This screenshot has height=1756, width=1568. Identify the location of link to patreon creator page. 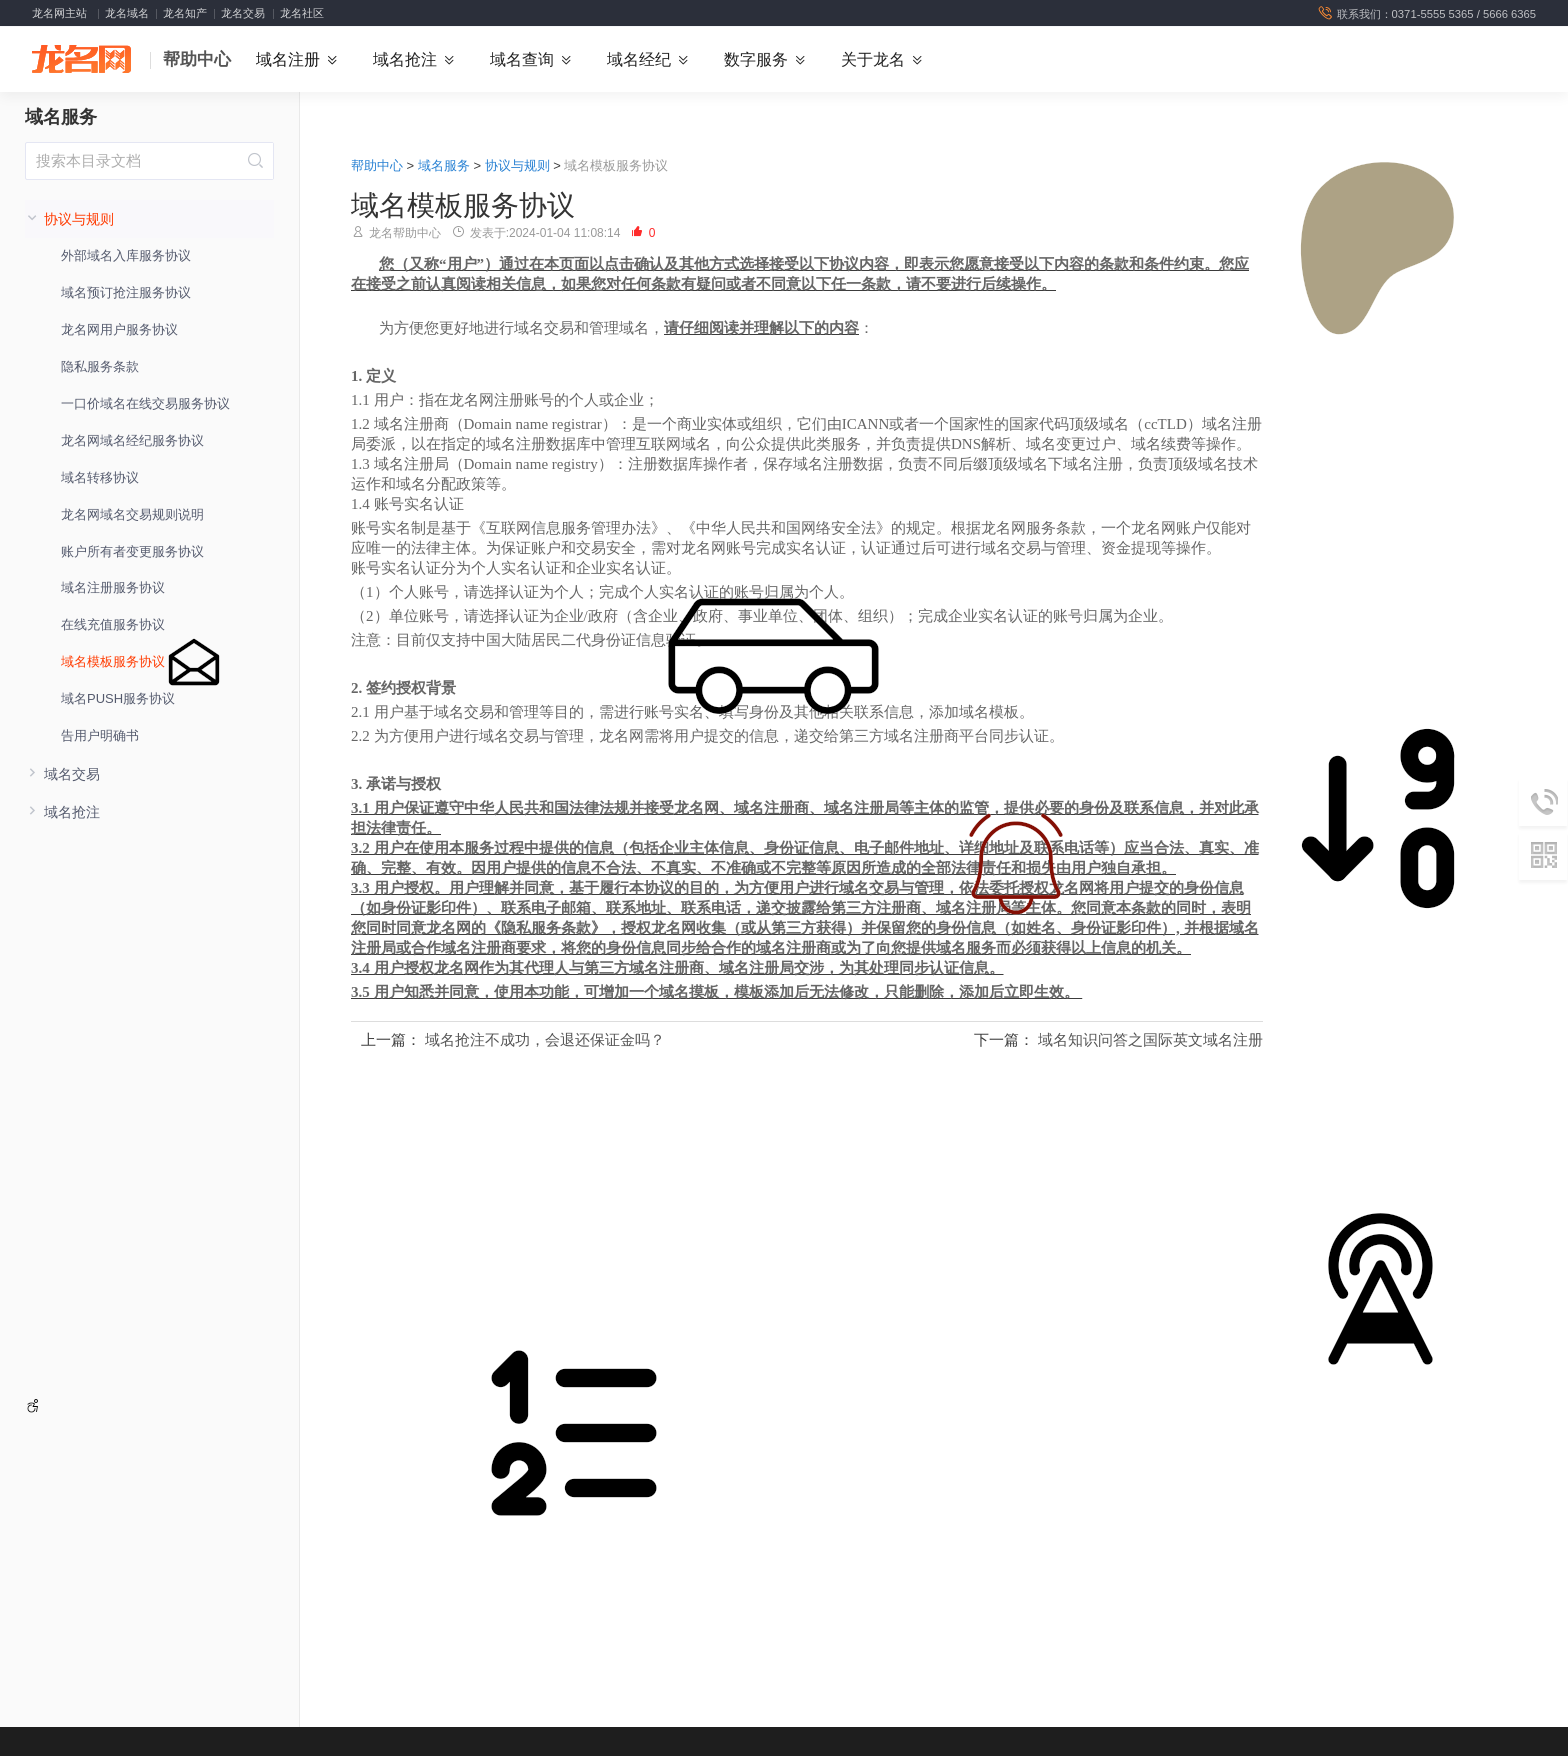
(1371, 245).